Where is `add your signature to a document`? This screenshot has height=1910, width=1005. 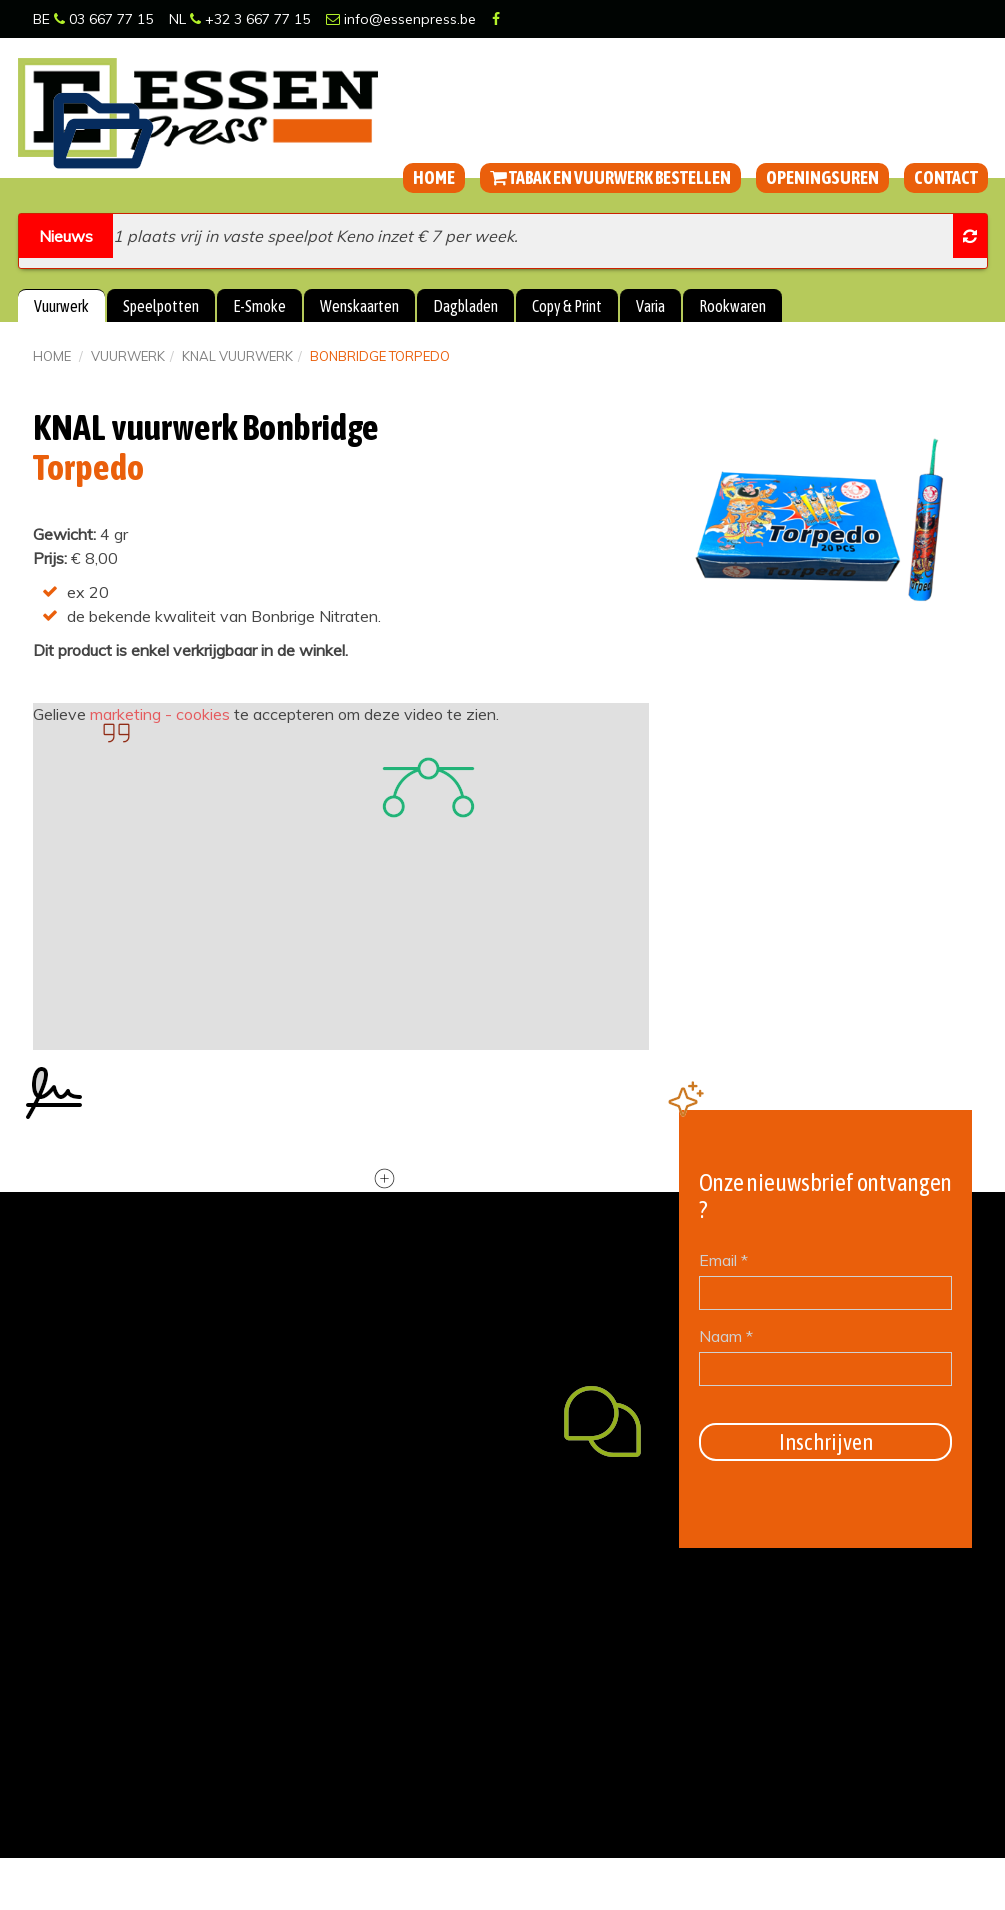 add your signature to a document is located at coordinates (54, 1093).